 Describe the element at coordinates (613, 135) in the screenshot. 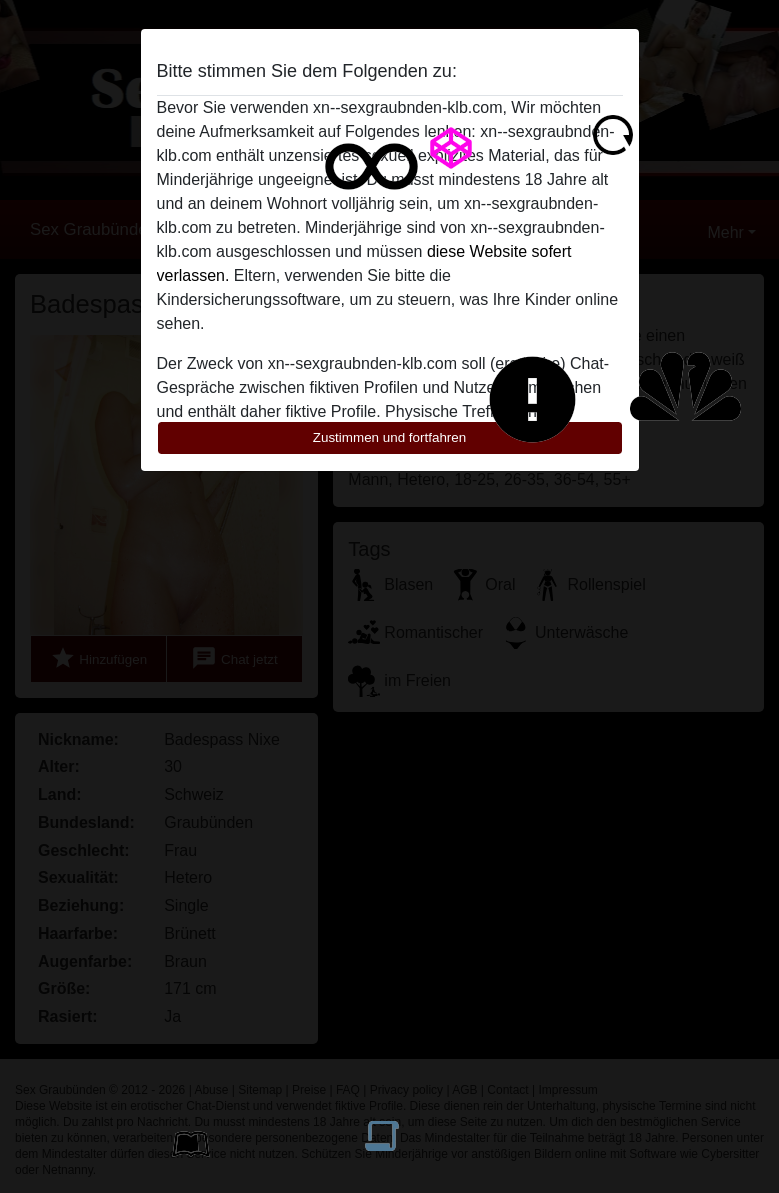

I see `restart the device` at that location.